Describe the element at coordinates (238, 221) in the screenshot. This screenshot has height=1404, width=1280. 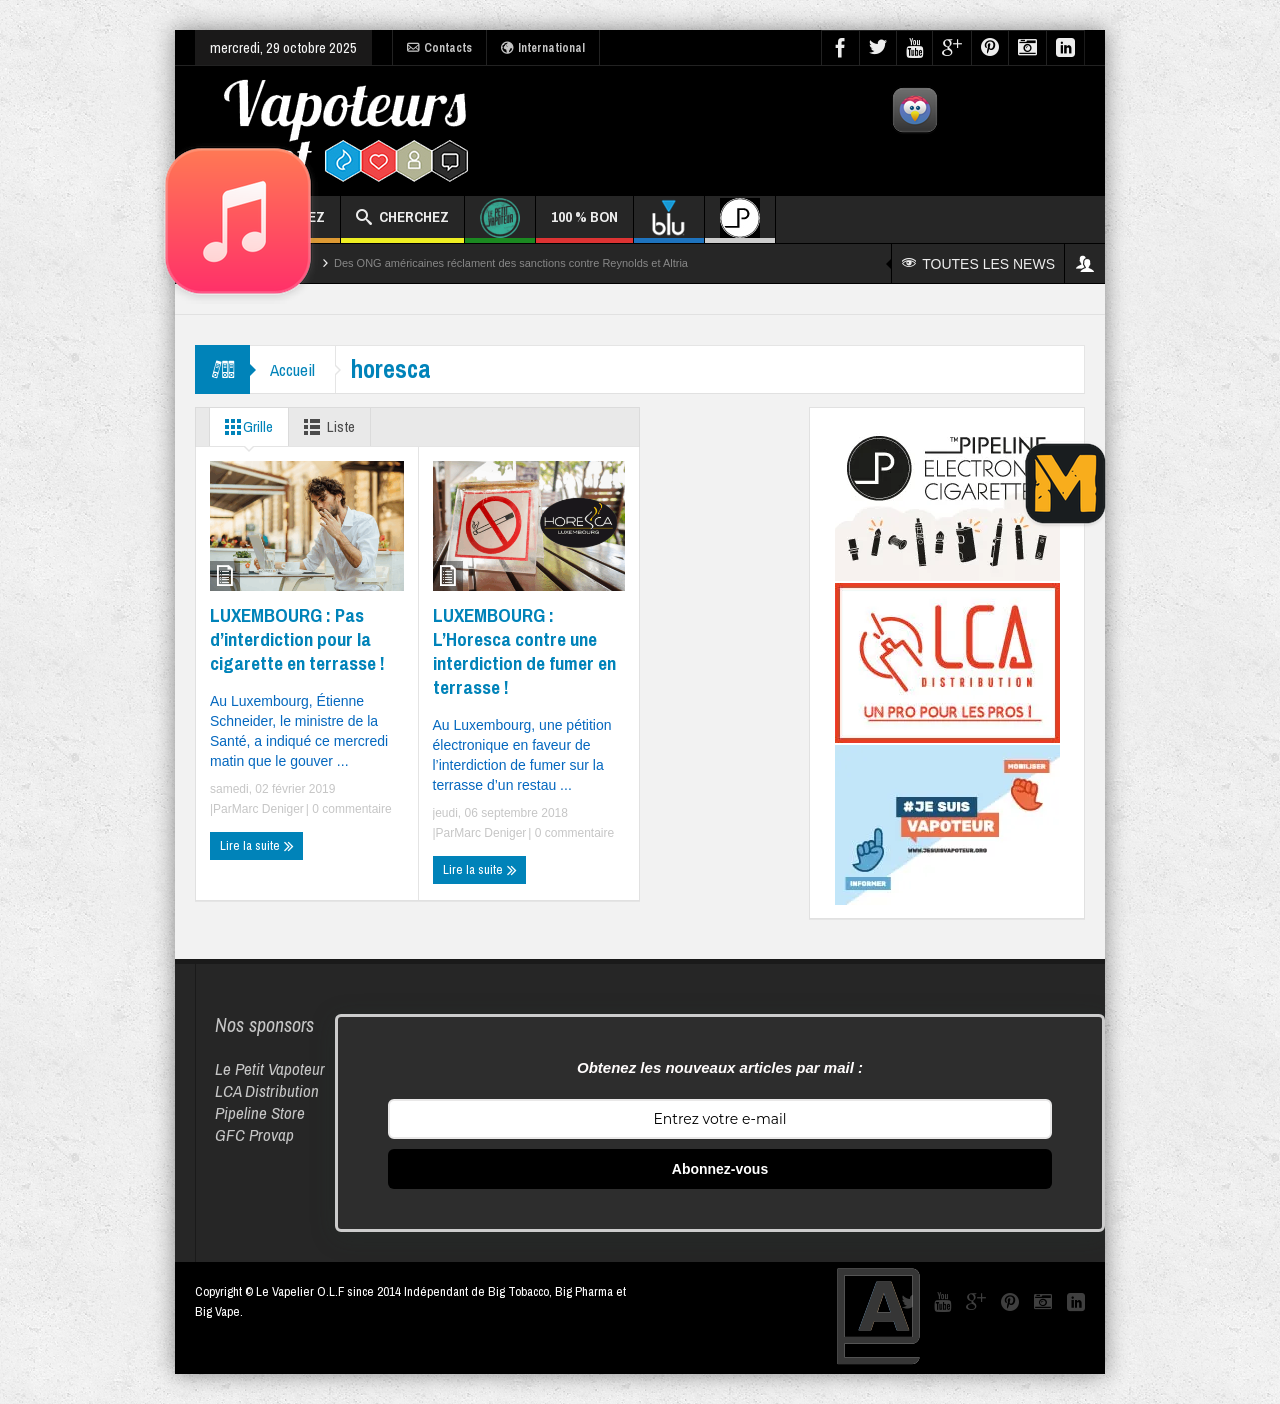
I see `open music or audio player app` at that location.